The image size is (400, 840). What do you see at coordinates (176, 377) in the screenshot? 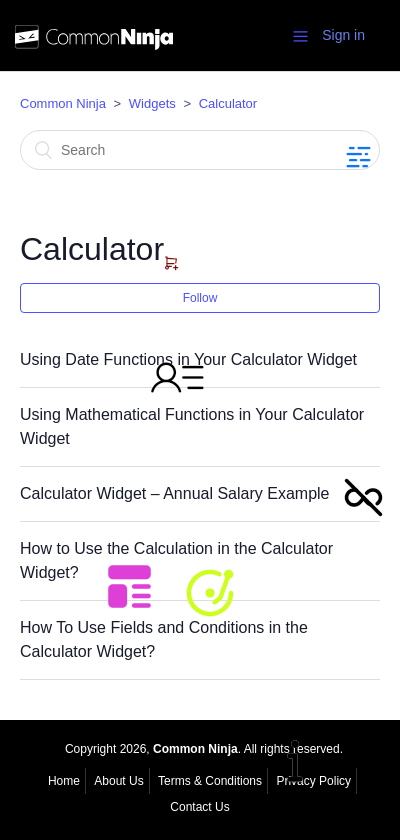
I see `view user directory or contact list` at bounding box center [176, 377].